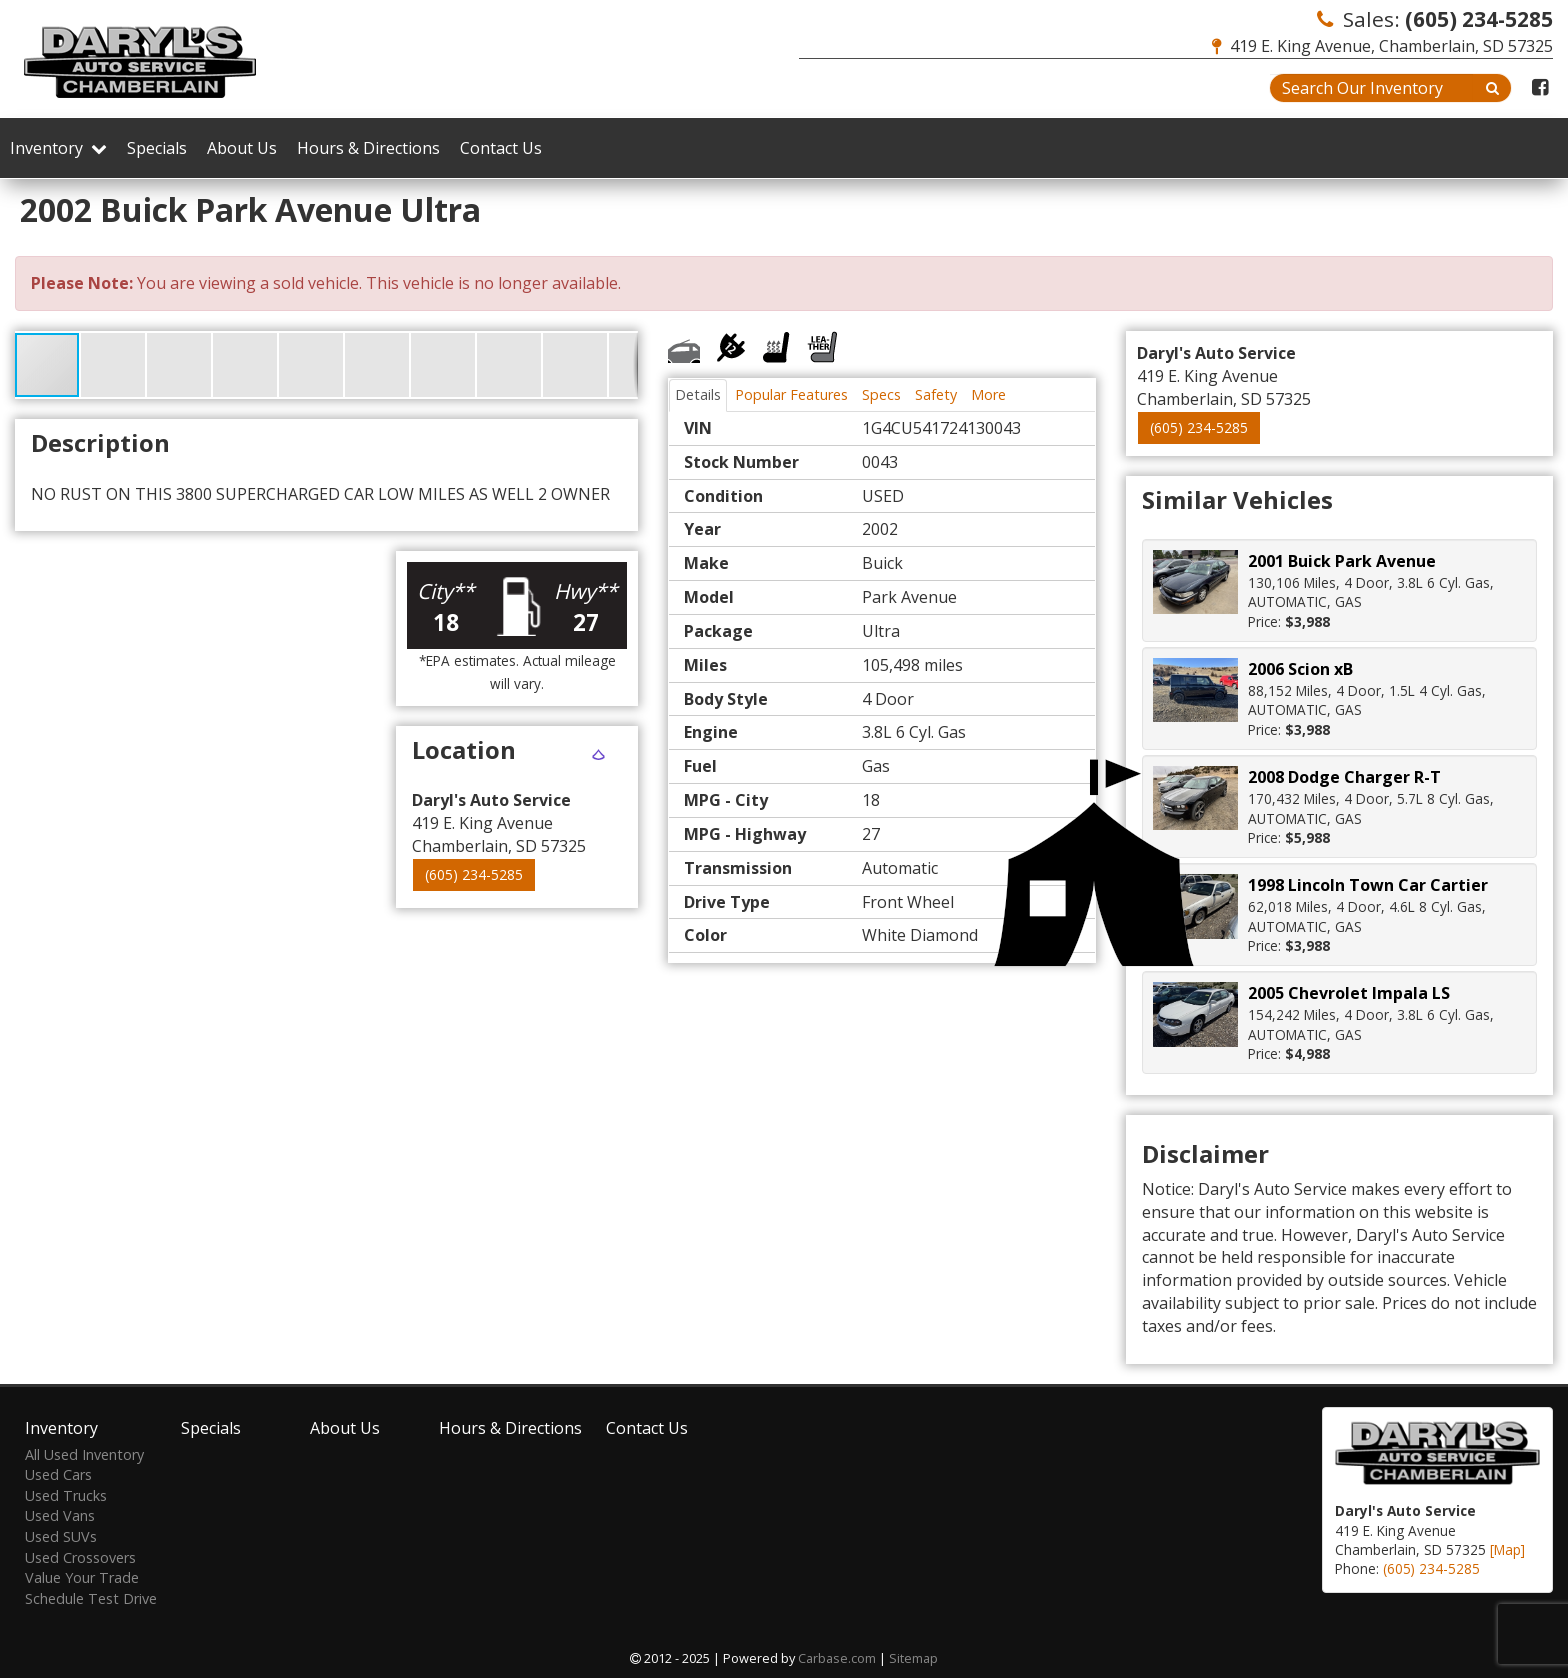 The image size is (1568, 1678). Describe the element at coordinates (1094, 861) in the screenshot. I see `access military camp or barracks in game` at that location.